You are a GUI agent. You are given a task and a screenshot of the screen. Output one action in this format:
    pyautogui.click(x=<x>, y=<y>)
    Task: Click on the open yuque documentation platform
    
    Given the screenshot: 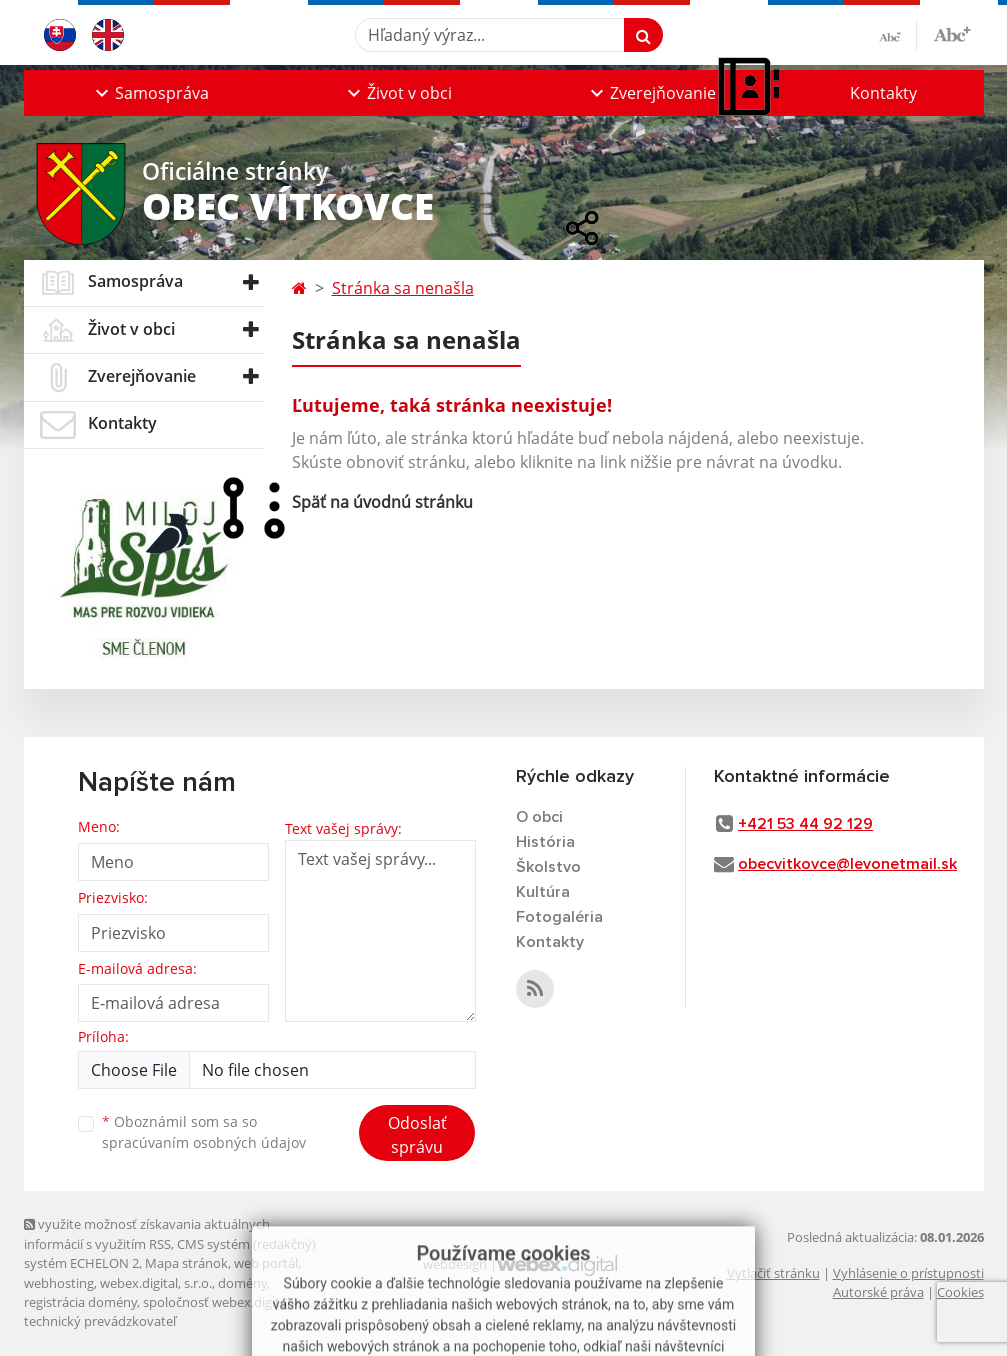 What is the action you would take?
    pyautogui.click(x=167, y=532)
    